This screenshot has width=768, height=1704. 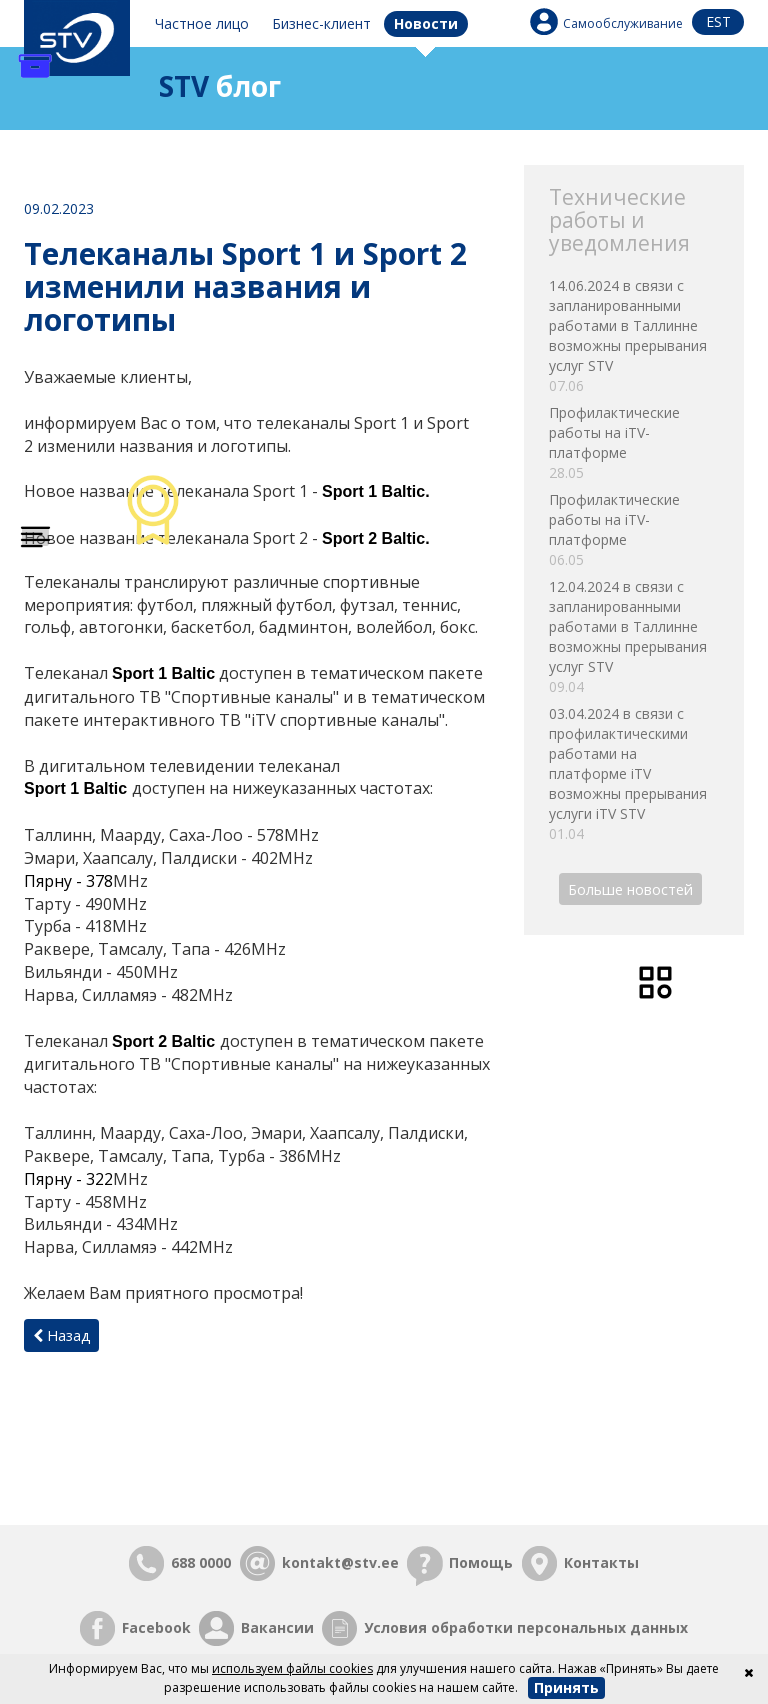 I want to click on browse categories or sections, so click(x=655, y=982).